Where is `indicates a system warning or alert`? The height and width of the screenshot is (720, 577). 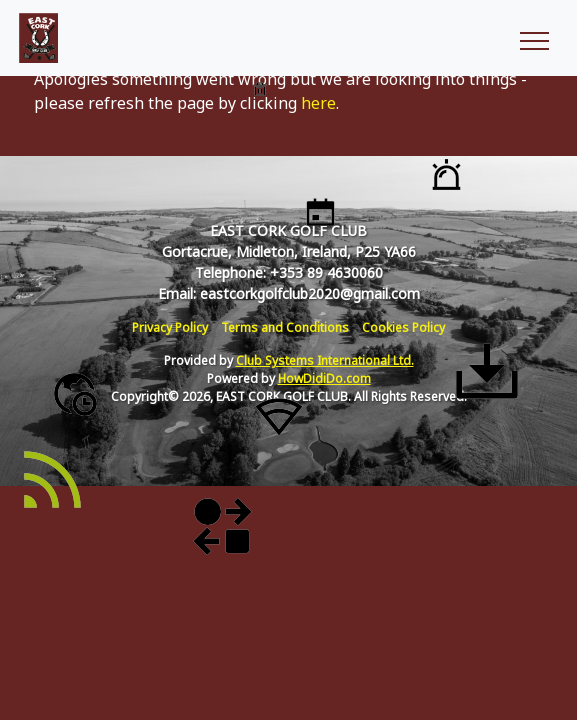
indicates a system warning or alert is located at coordinates (446, 174).